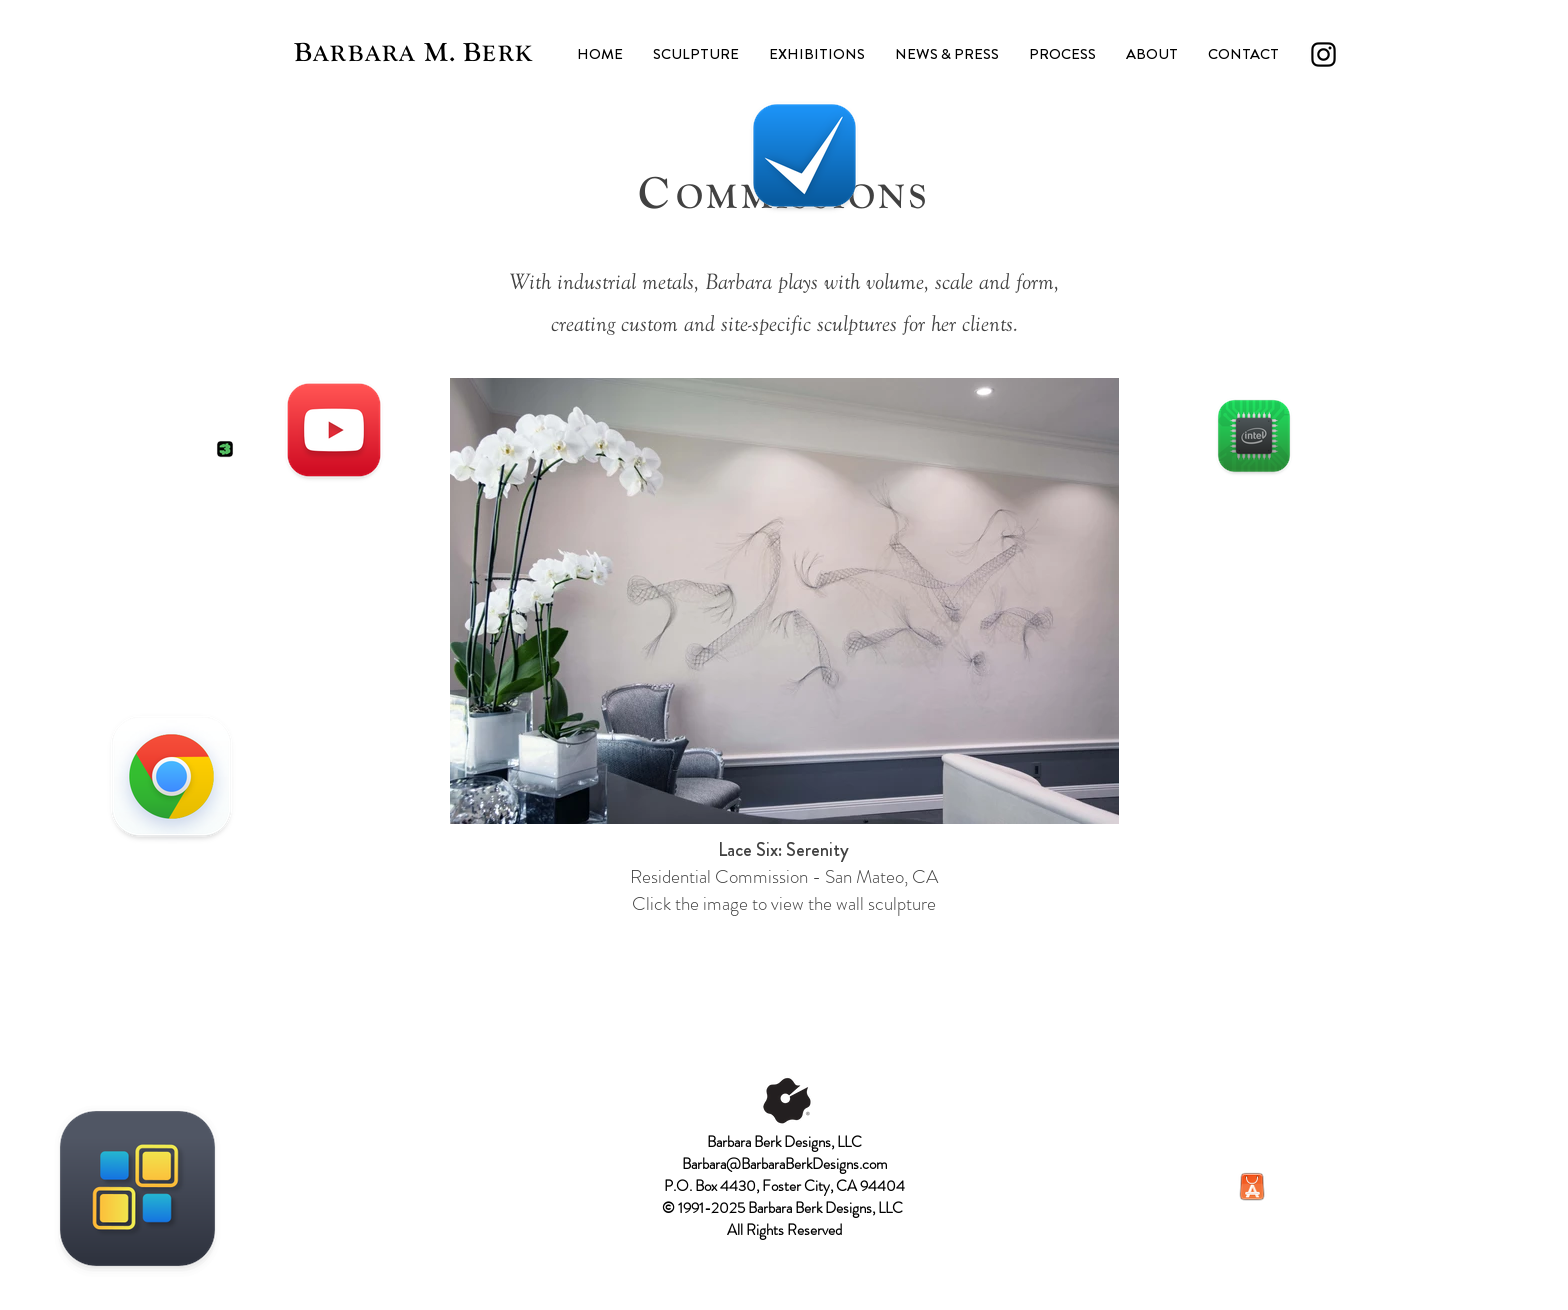 The image size is (1568, 1310). Describe the element at coordinates (1252, 1186) in the screenshot. I see `open the app center to browse and install applications` at that location.